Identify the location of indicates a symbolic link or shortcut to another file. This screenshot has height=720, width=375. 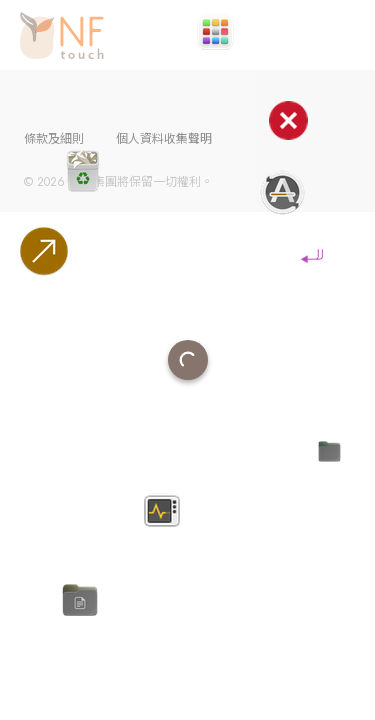
(44, 251).